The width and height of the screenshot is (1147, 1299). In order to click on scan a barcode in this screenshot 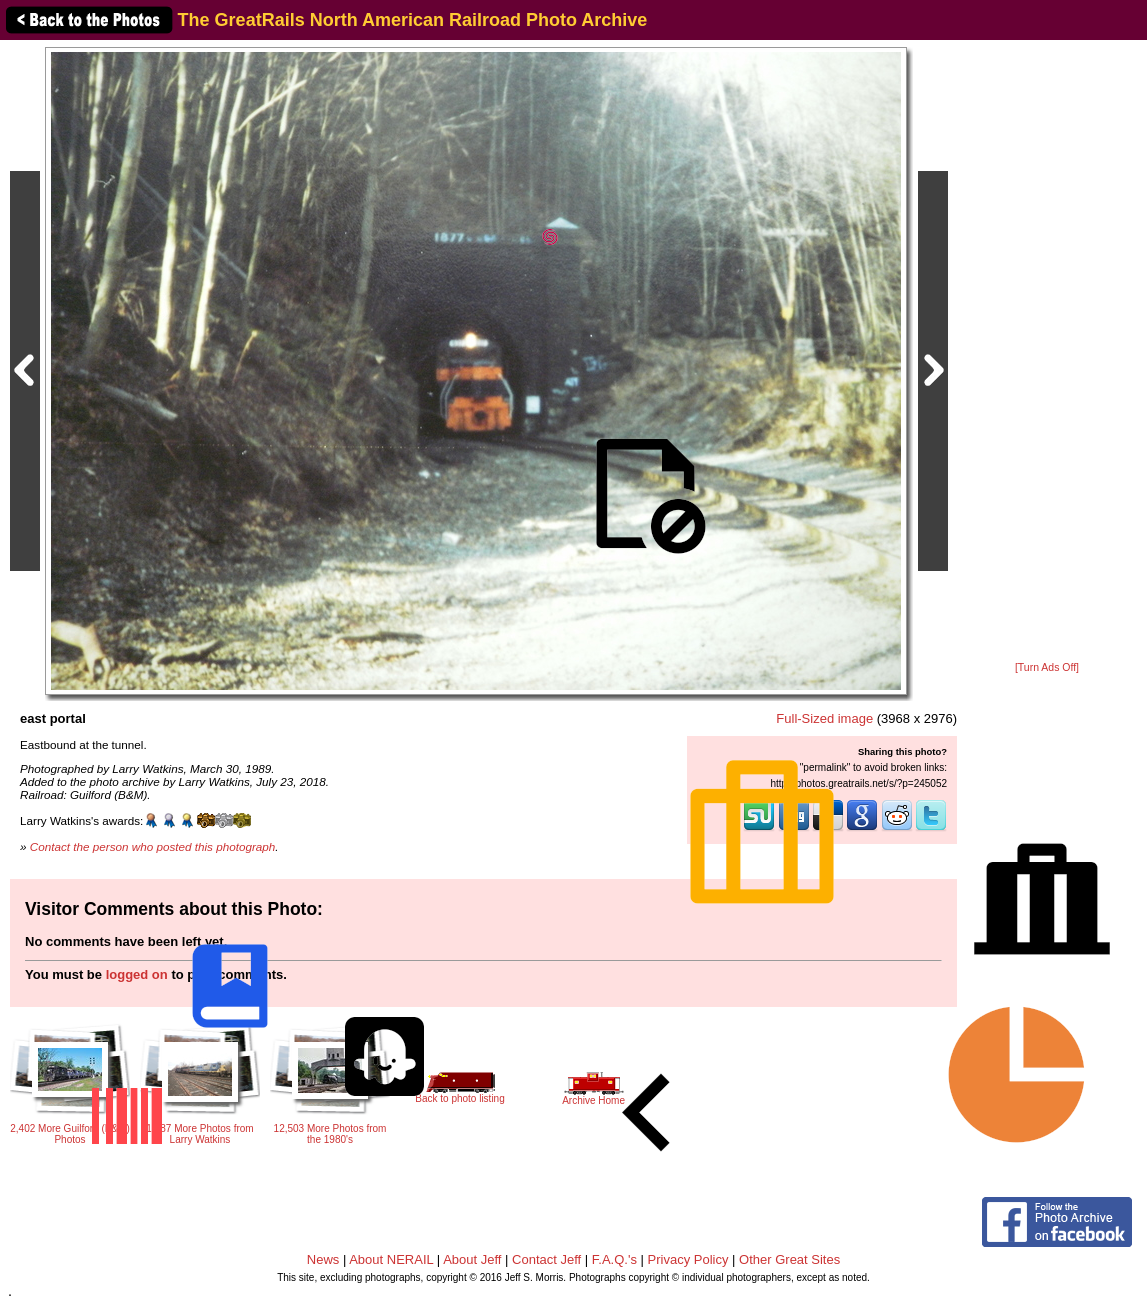, I will do `click(127, 1116)`.